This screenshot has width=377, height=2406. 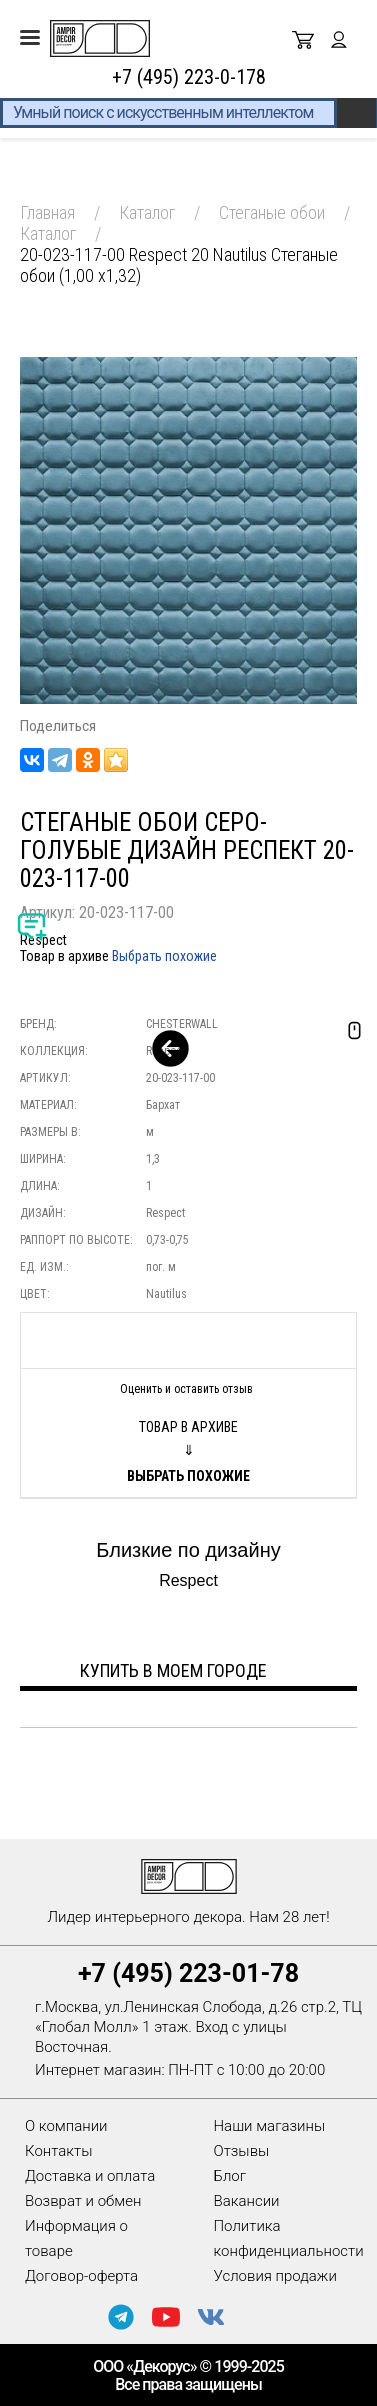 I want to click on mouse input device settings, so click(x=354, y=1030).